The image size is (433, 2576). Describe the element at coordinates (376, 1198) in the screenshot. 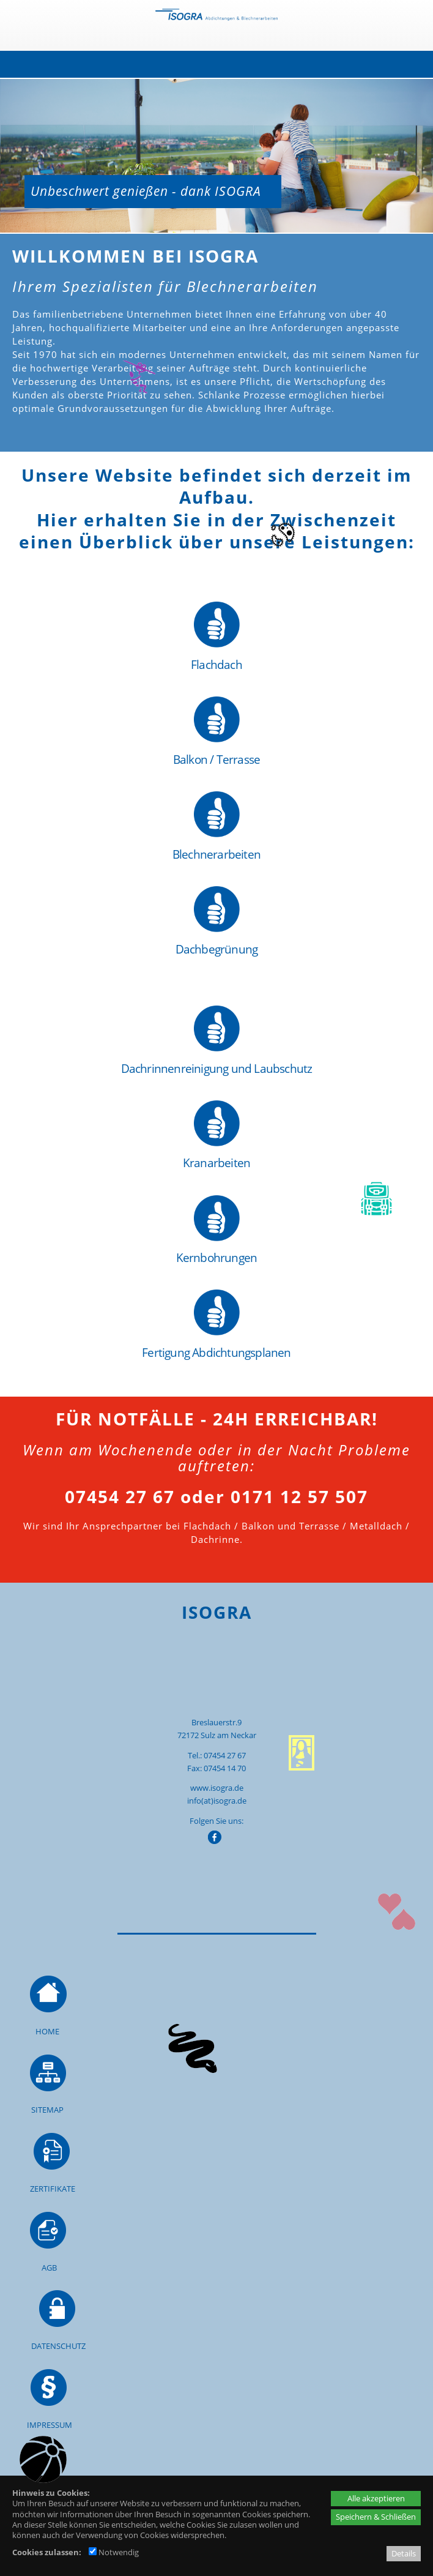

I see `access your inventory or stored items` at that location.